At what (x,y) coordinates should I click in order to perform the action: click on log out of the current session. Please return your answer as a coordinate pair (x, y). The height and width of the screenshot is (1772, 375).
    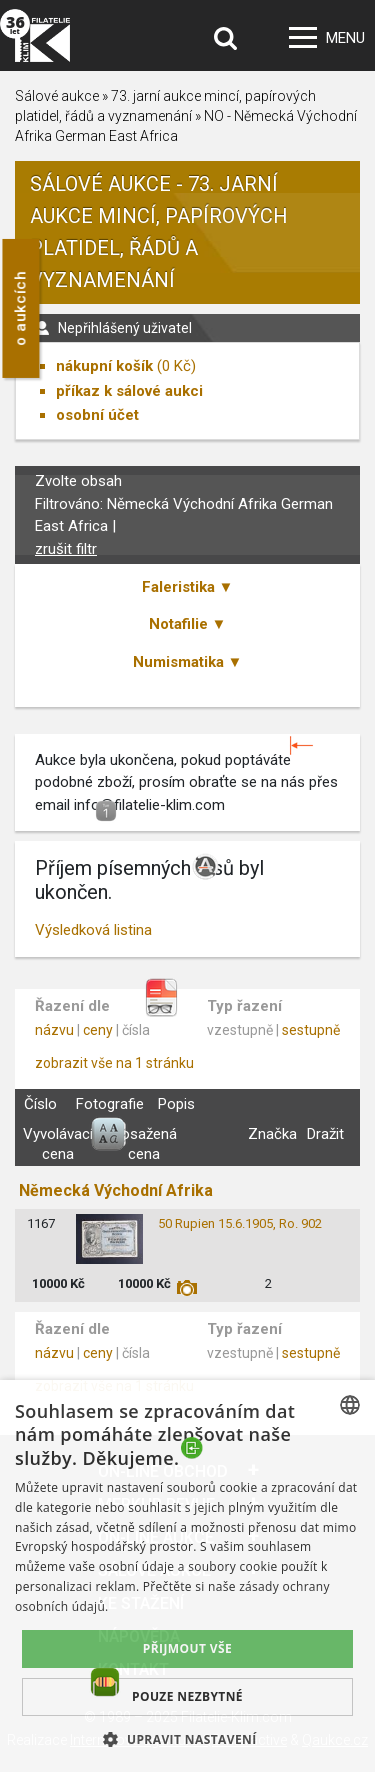
    Looking at the image, I should click on (192, 1448).